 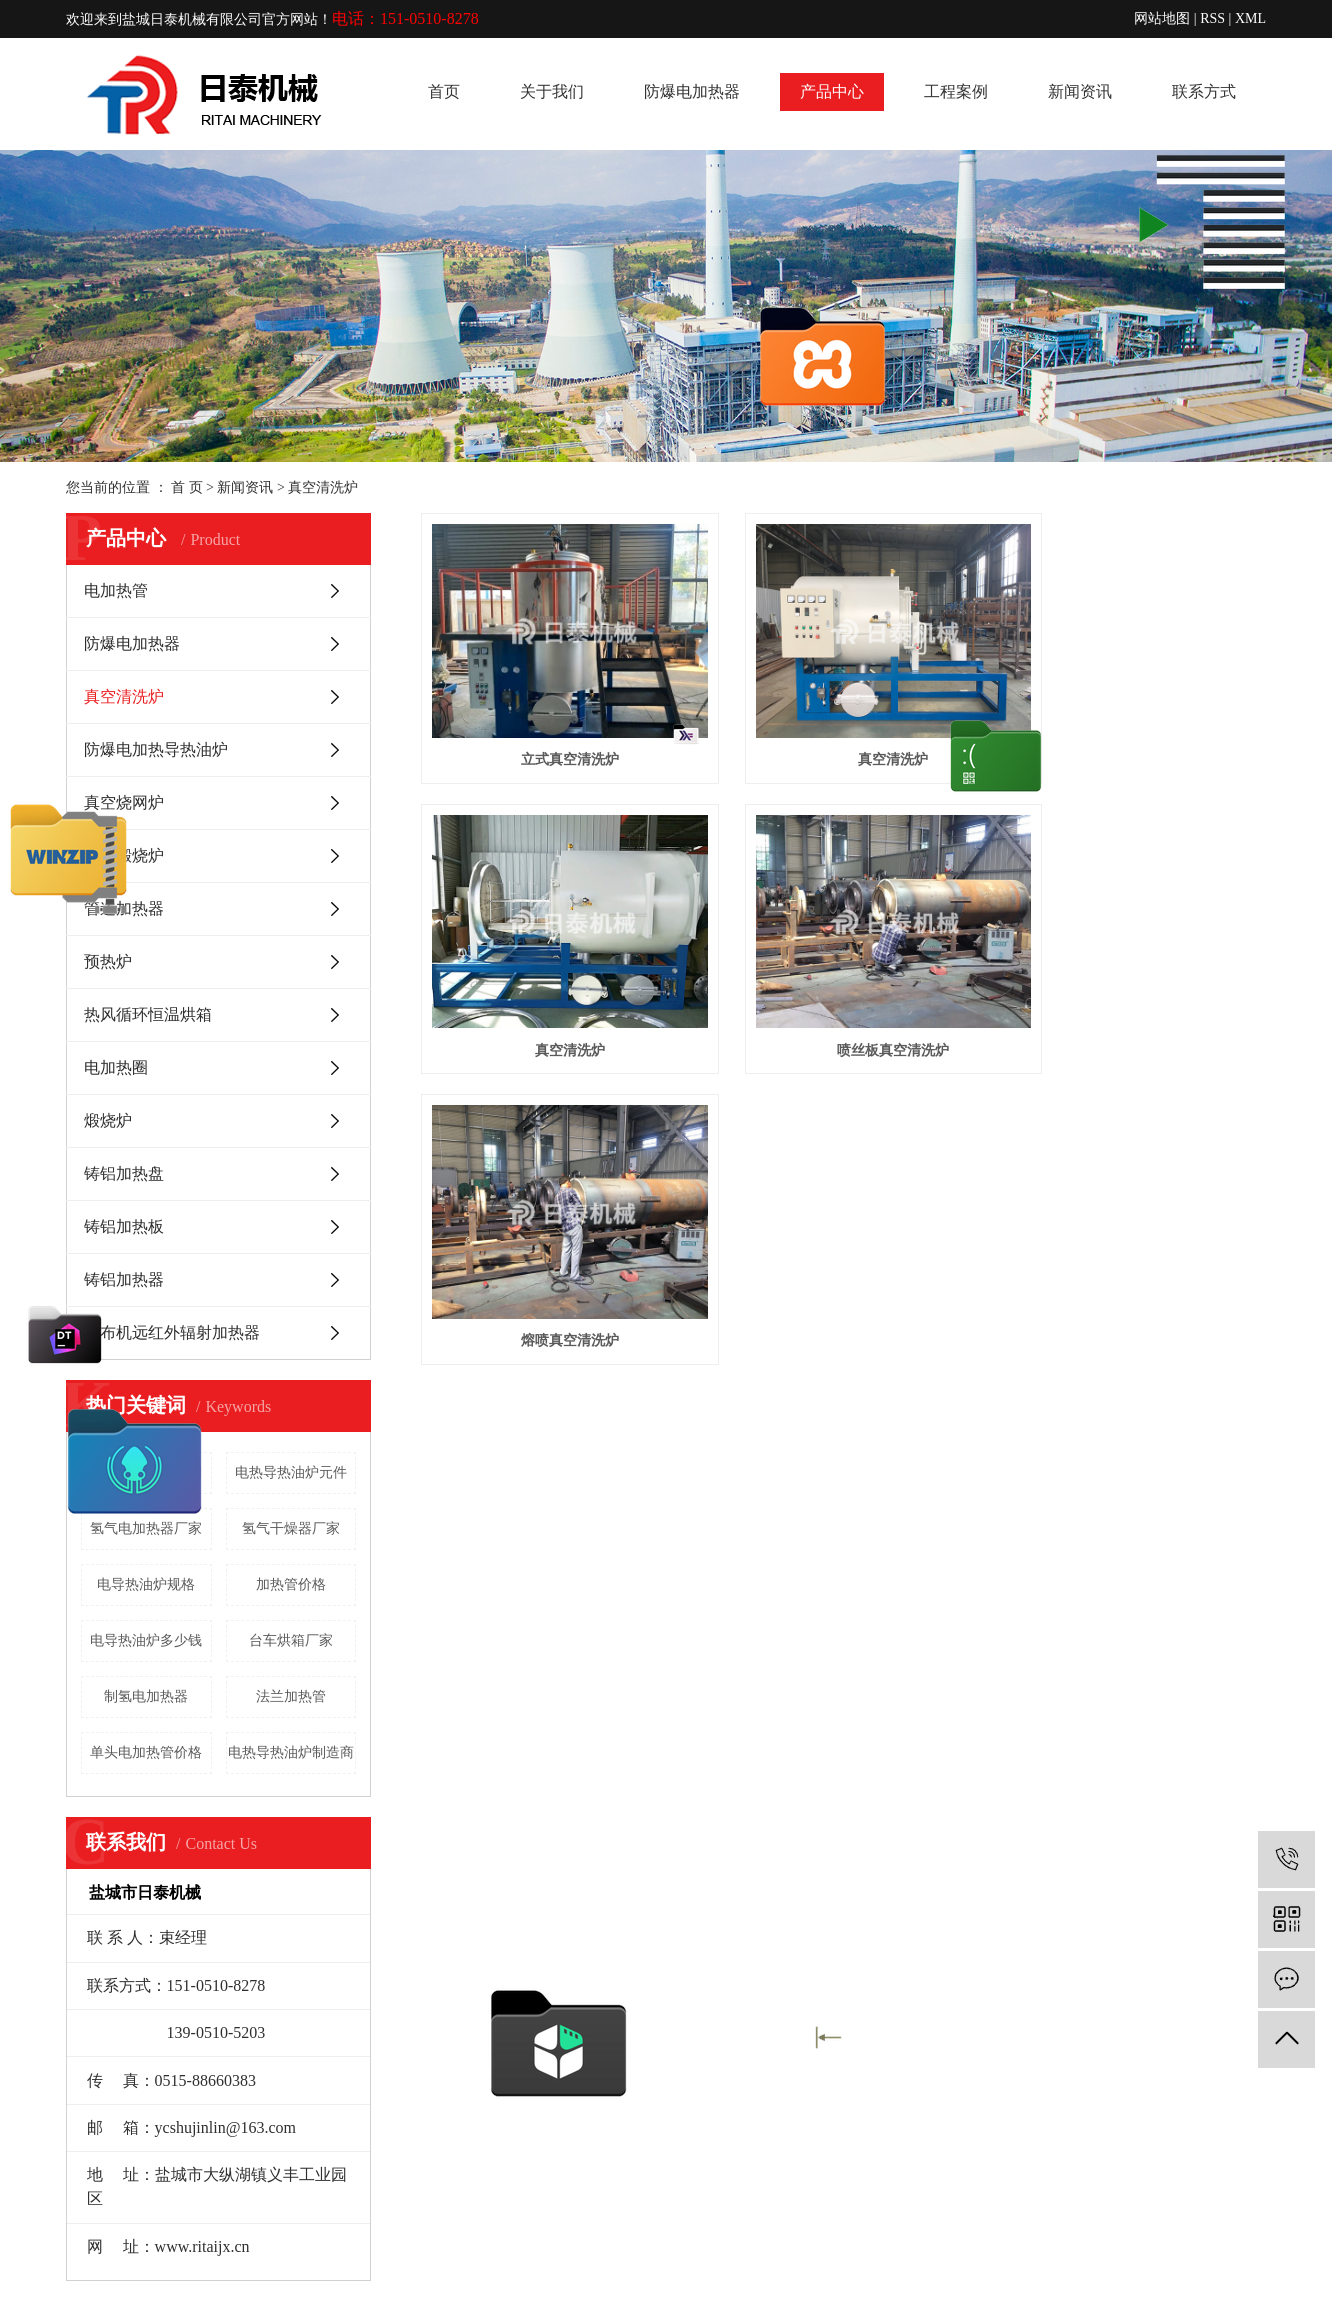 I want to click on open folder containing WinZip compressed files, so click(x=68, y=853).